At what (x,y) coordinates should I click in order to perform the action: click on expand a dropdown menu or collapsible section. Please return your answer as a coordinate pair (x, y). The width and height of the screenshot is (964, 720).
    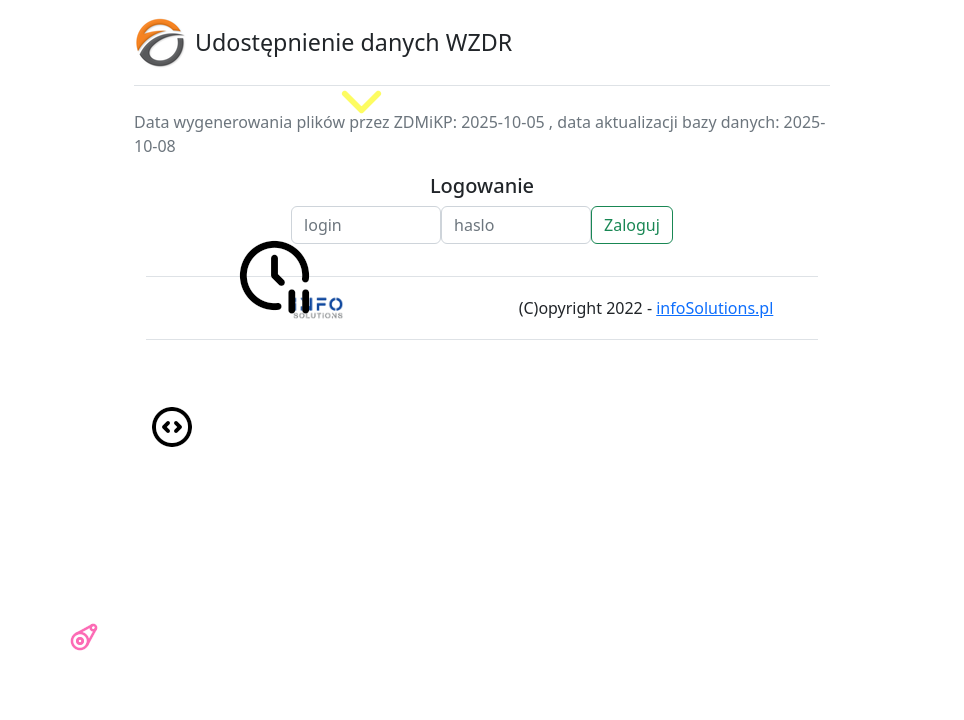
    Looking at the image, I should click on (361, 102).